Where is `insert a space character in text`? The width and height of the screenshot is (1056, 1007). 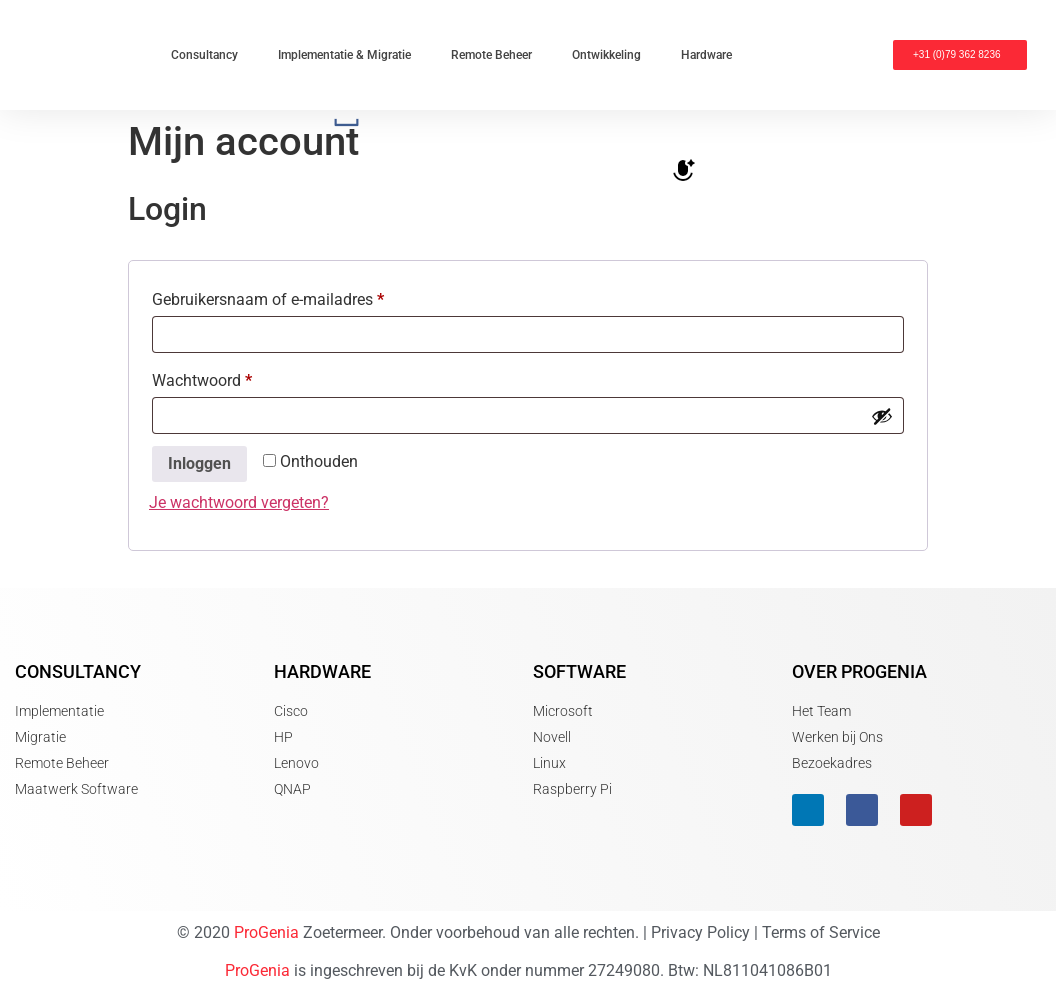 insert a space character in text is located at coordinates (346, 122).